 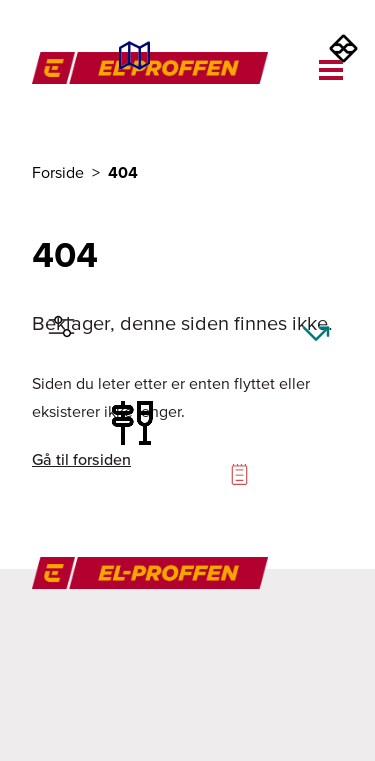 What do you see at coordinates (343, 48) in the screenshot?
I see `pay with Pix instant payment system` at bounding box center [343, 48].